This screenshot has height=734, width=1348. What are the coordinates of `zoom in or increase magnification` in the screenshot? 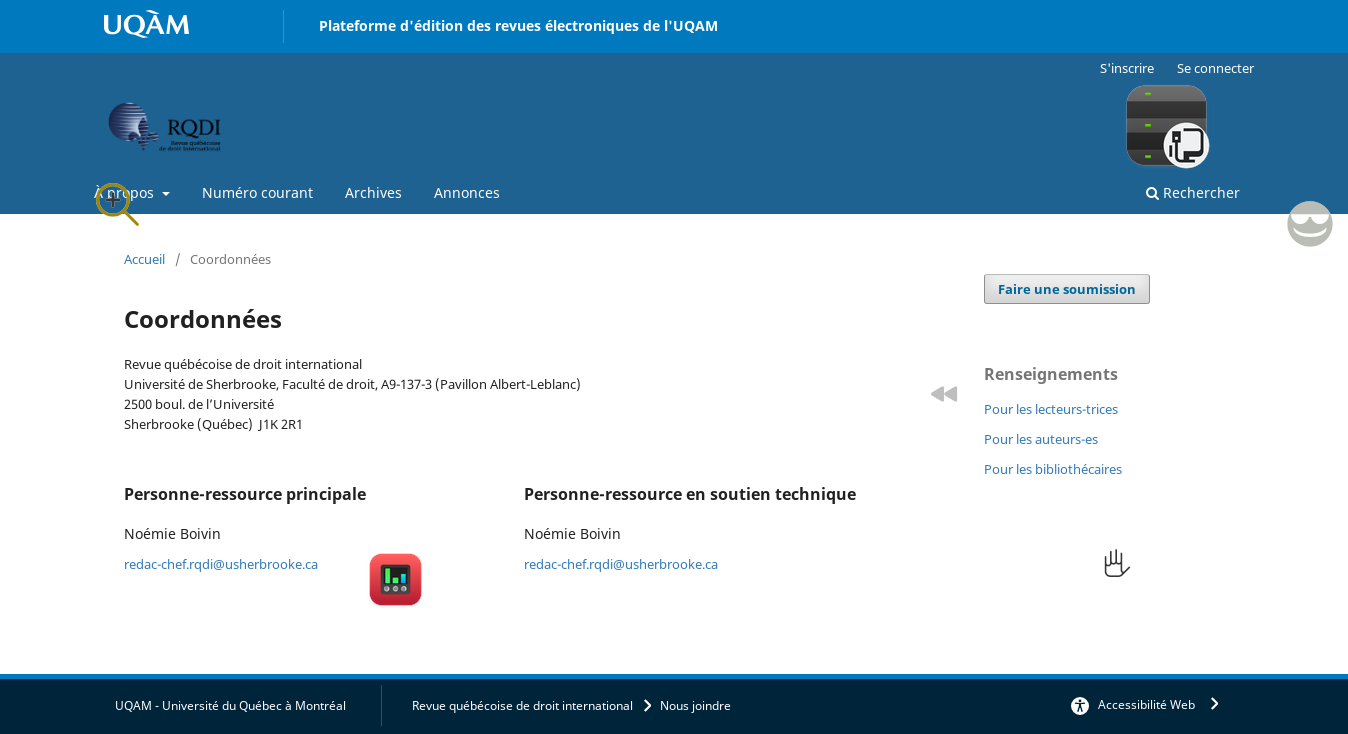 It's located at (117, 204).